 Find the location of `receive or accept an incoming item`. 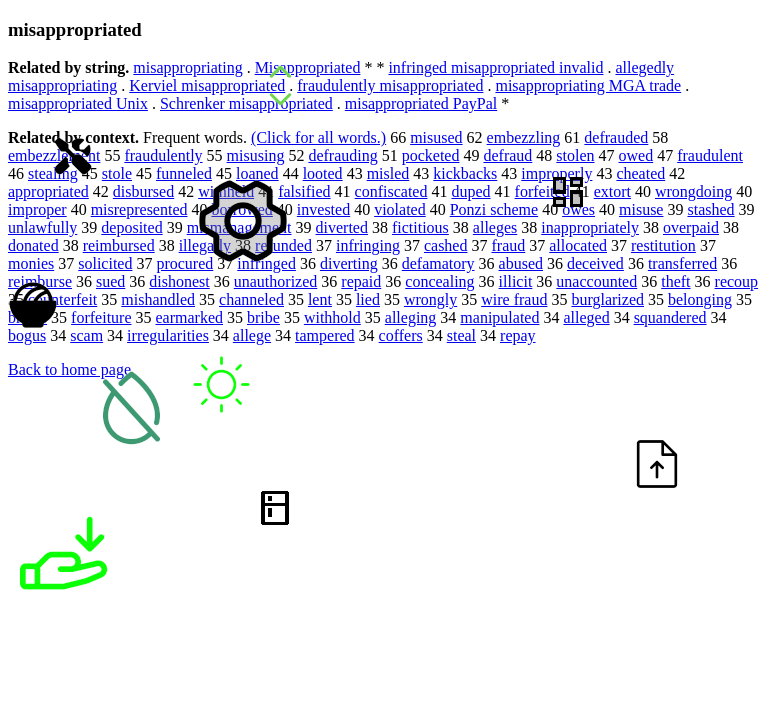

receive or accept an incoming item is located at coordinates (66, 557).